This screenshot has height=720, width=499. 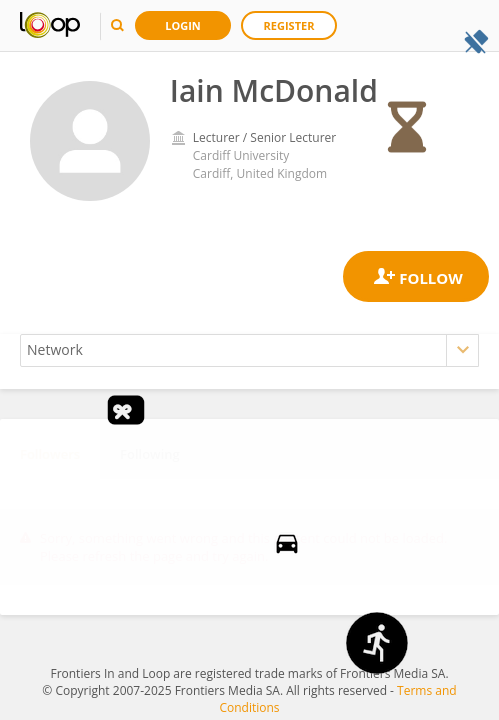 I want to click on access running or fitness tracking features, so click(x=377, y=643).